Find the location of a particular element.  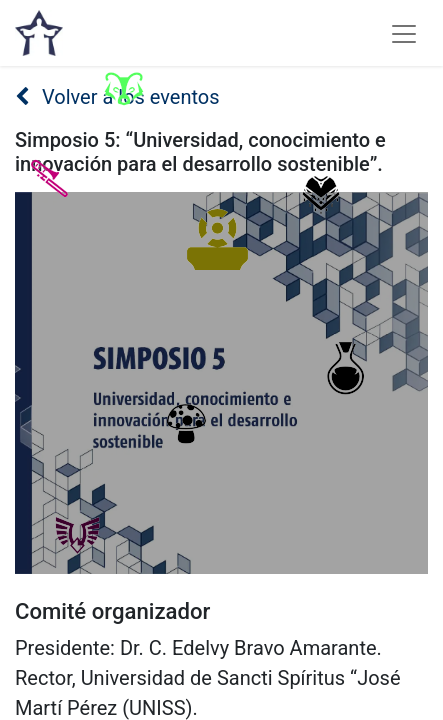

access brass instrument sounds or samples is located at coordinates (49, 178).